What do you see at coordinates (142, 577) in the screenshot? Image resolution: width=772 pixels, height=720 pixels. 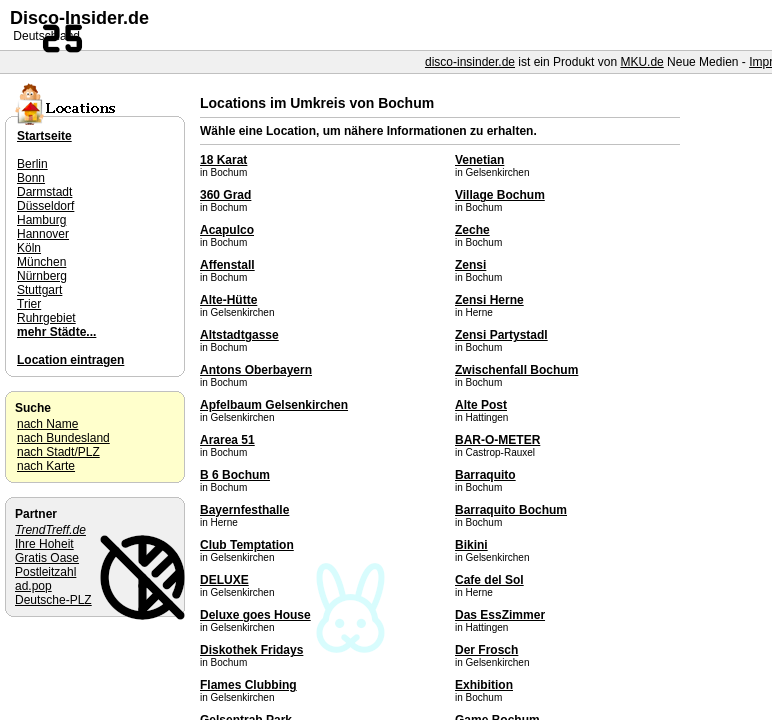 I see `disable screen brightness adjustment` at bounding box center [142, 577].